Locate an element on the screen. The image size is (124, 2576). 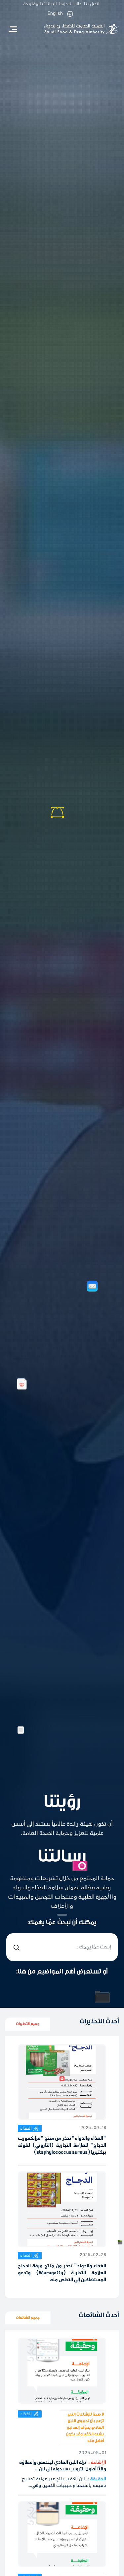
iPod shuffle device connected is located at coordinates (80, 1863).